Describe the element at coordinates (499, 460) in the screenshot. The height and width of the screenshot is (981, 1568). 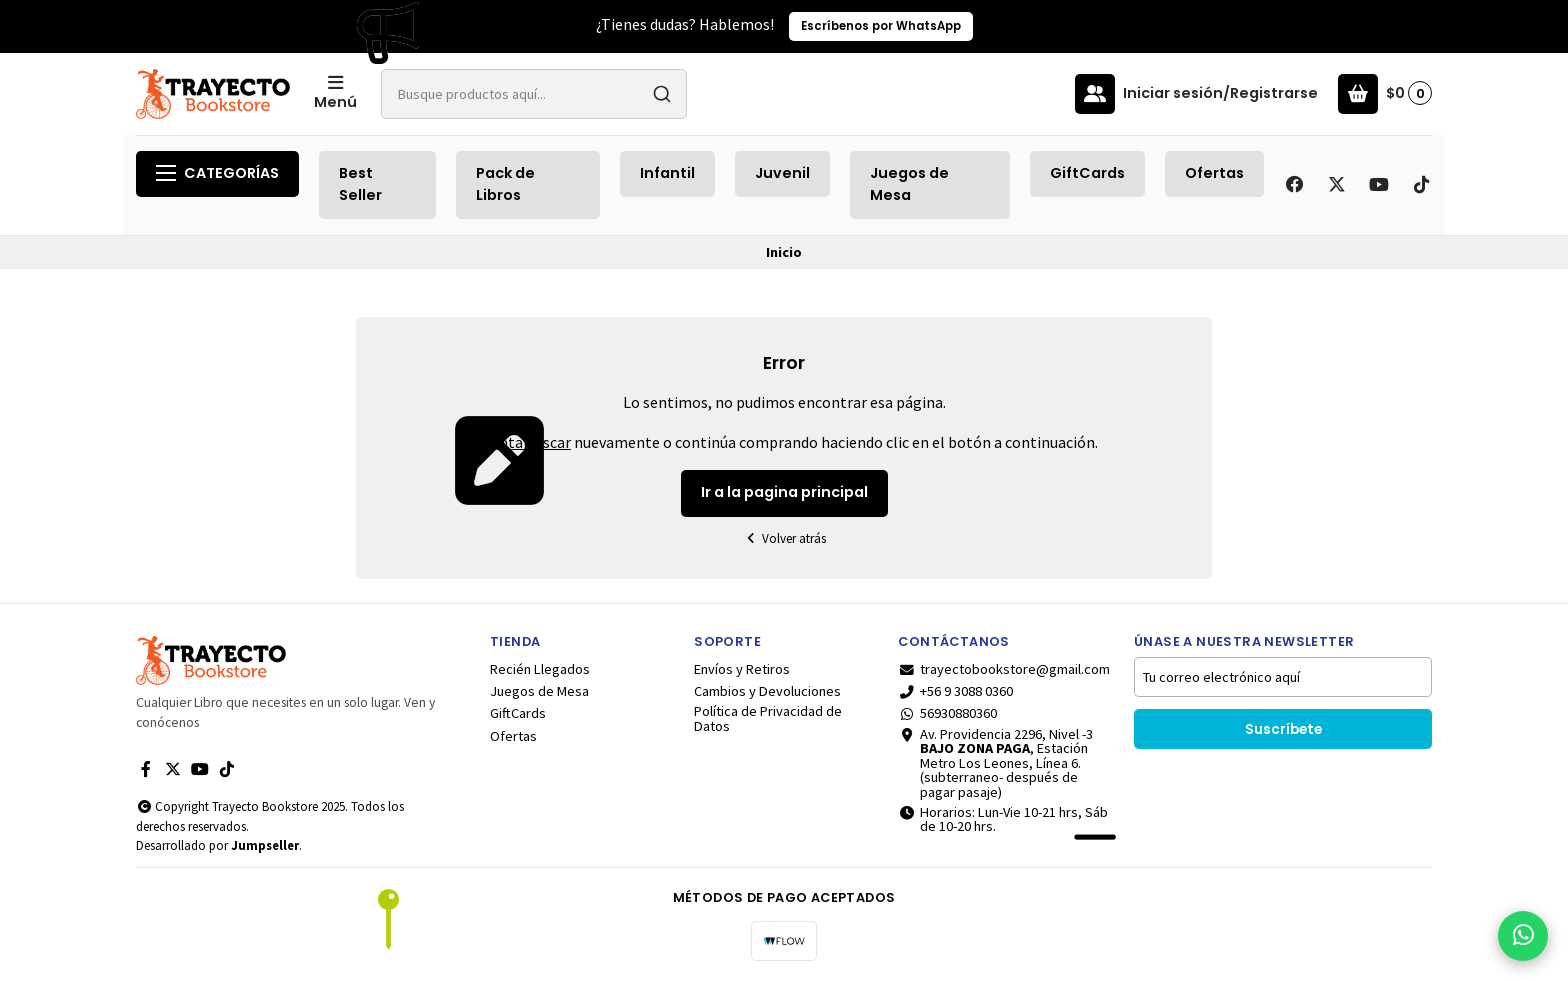
I see `edit or compose a new entry` at that location.